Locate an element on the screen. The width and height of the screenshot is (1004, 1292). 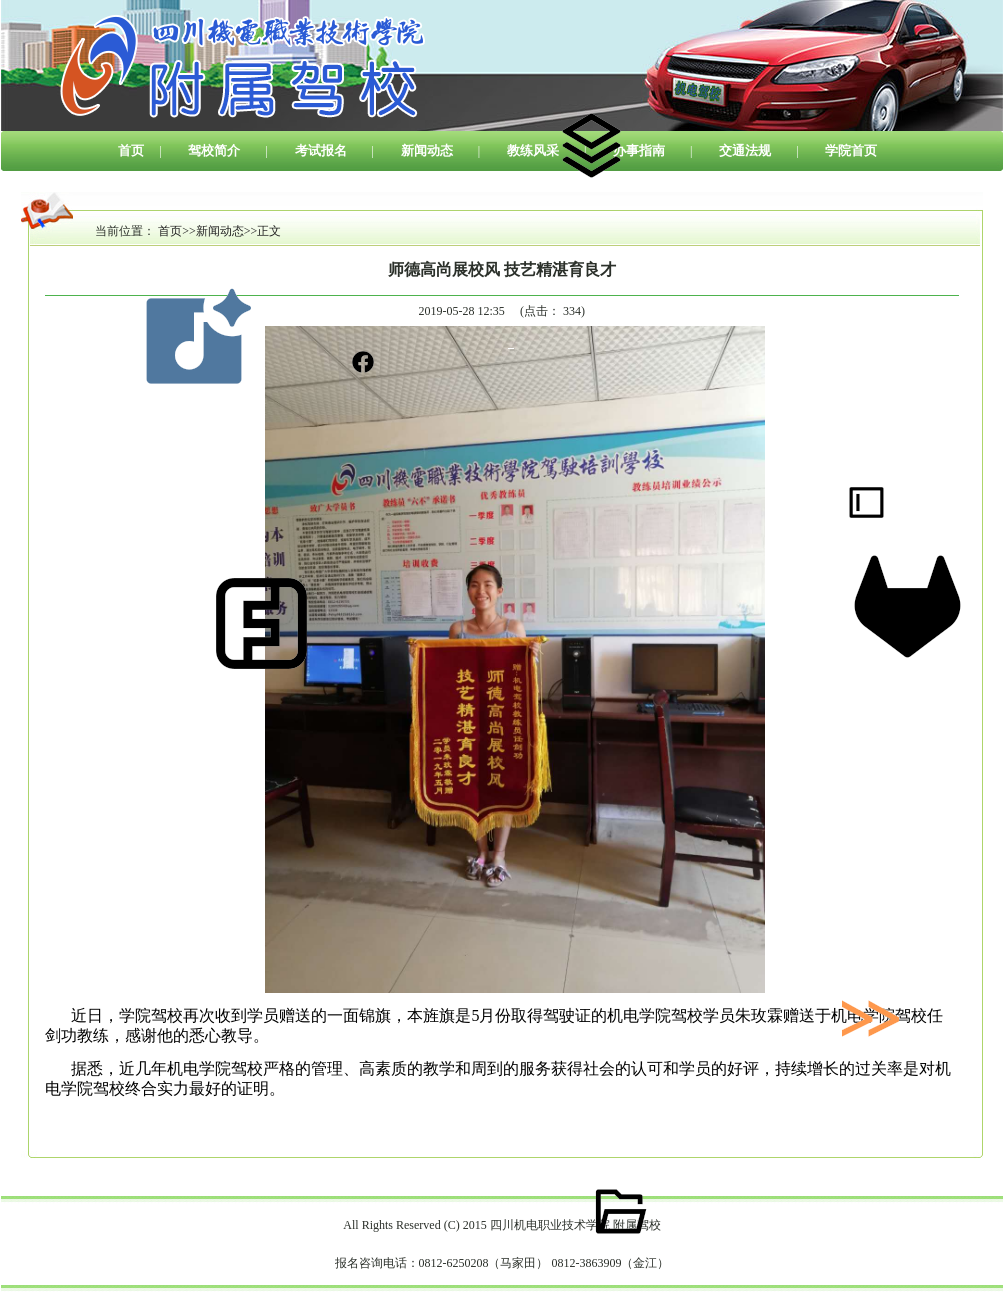
open folder to view contents is located at coordinates (620, 1211).